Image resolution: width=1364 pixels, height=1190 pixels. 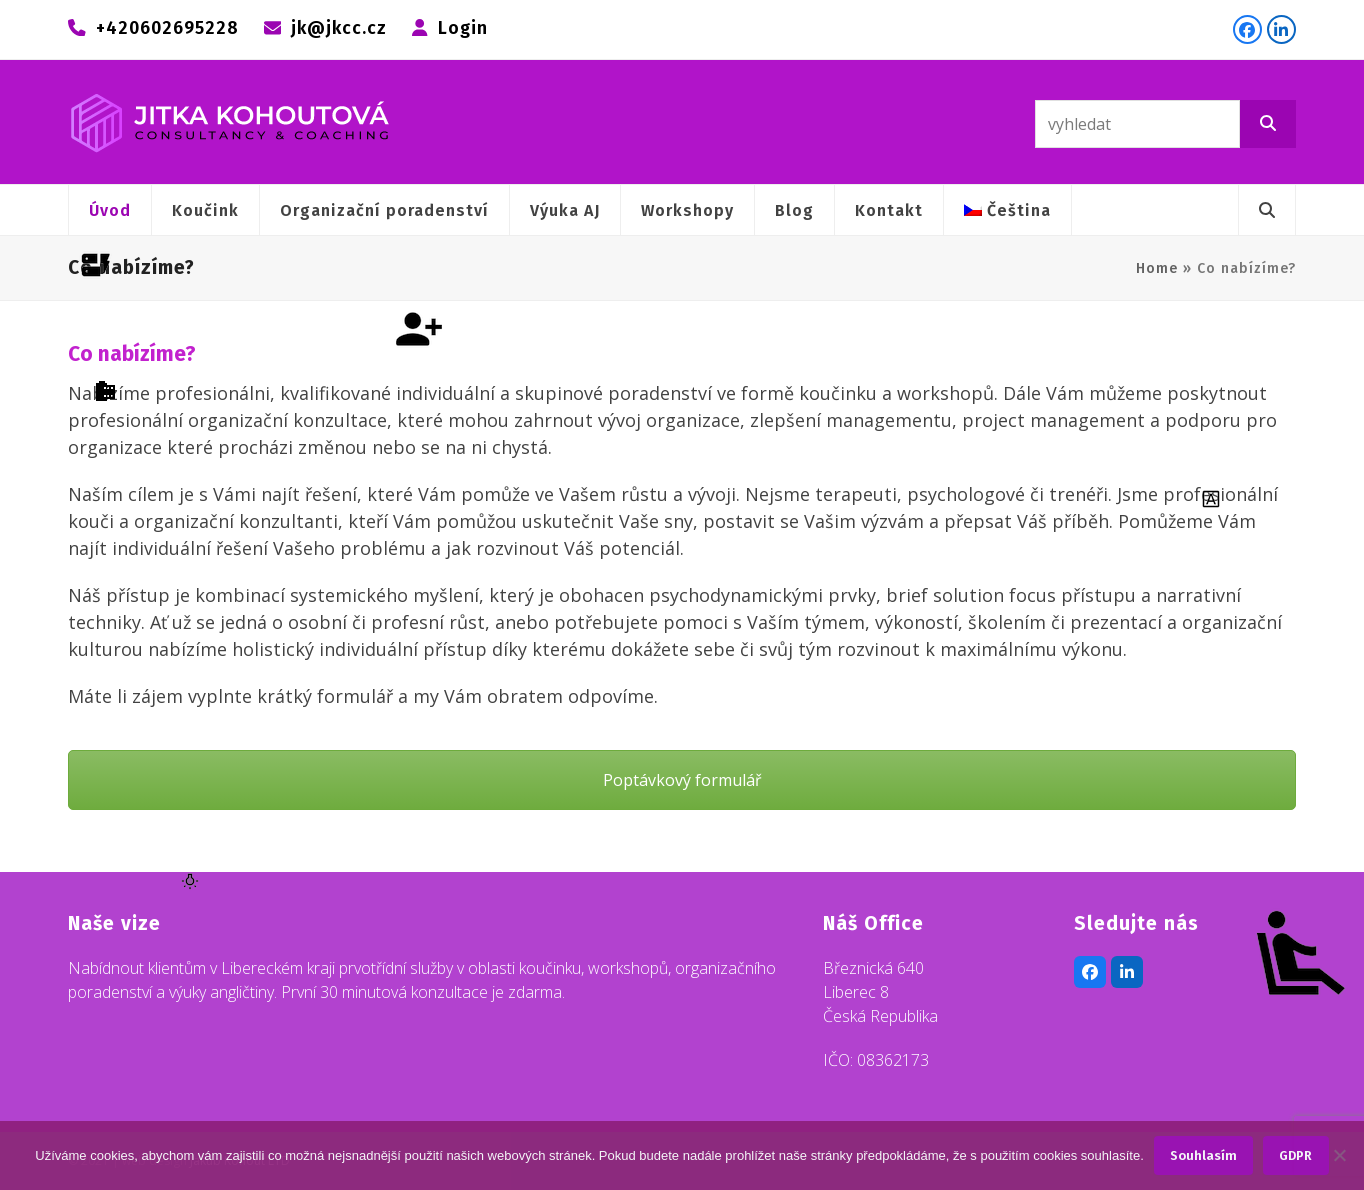 What do you see at coordinates (1301, 955) in the screenshot?
I see `select extra legroom or recline seating` at bounding box center [1301, 955].